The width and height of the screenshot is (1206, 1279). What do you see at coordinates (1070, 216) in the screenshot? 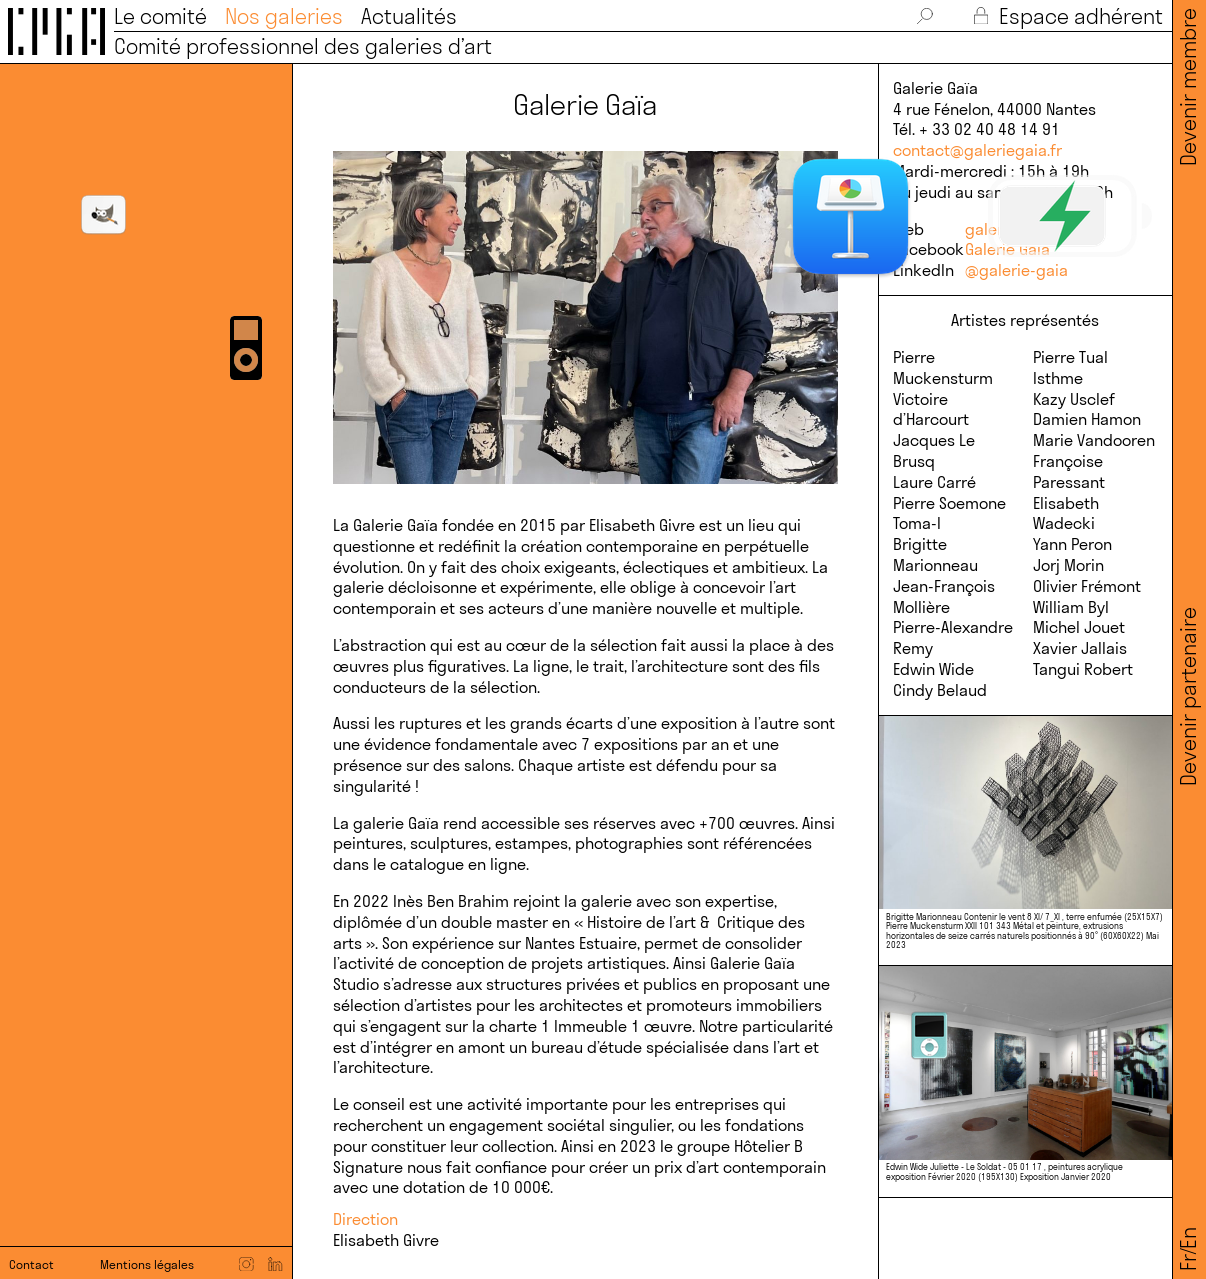
I see `indicates battery is charging at 80% capacity` at bounding box center [1070, 216].